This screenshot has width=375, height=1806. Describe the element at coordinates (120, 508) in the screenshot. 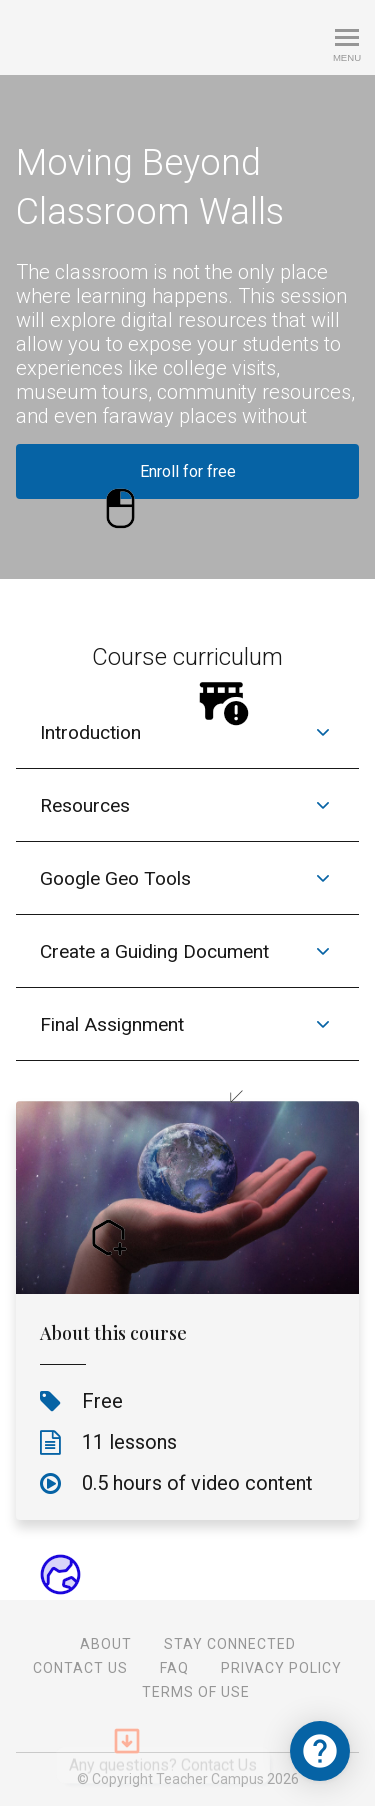

I see `left mouse button click action` at that location.